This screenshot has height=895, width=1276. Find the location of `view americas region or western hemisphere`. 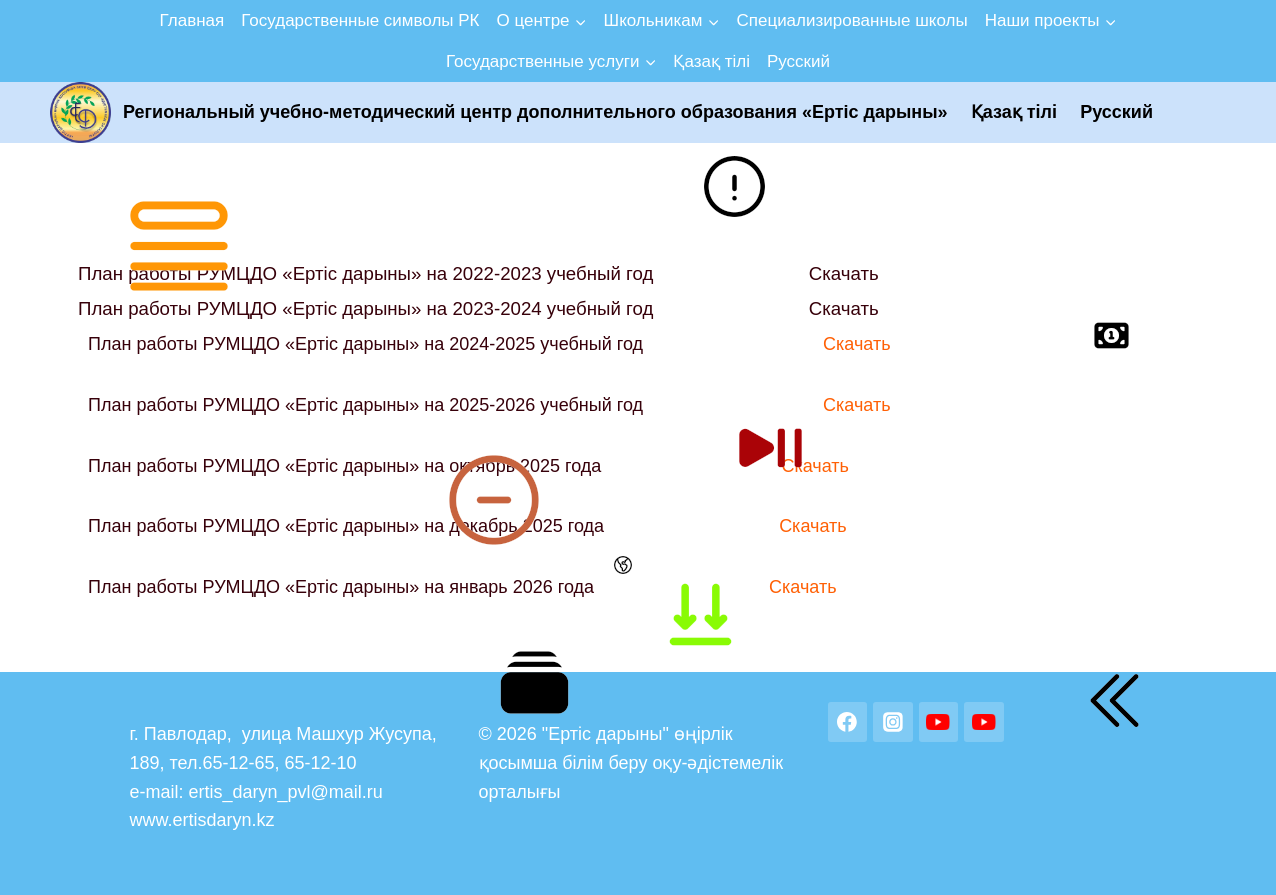

view americas region or western hemisphere is located at coordinates (623, 565).